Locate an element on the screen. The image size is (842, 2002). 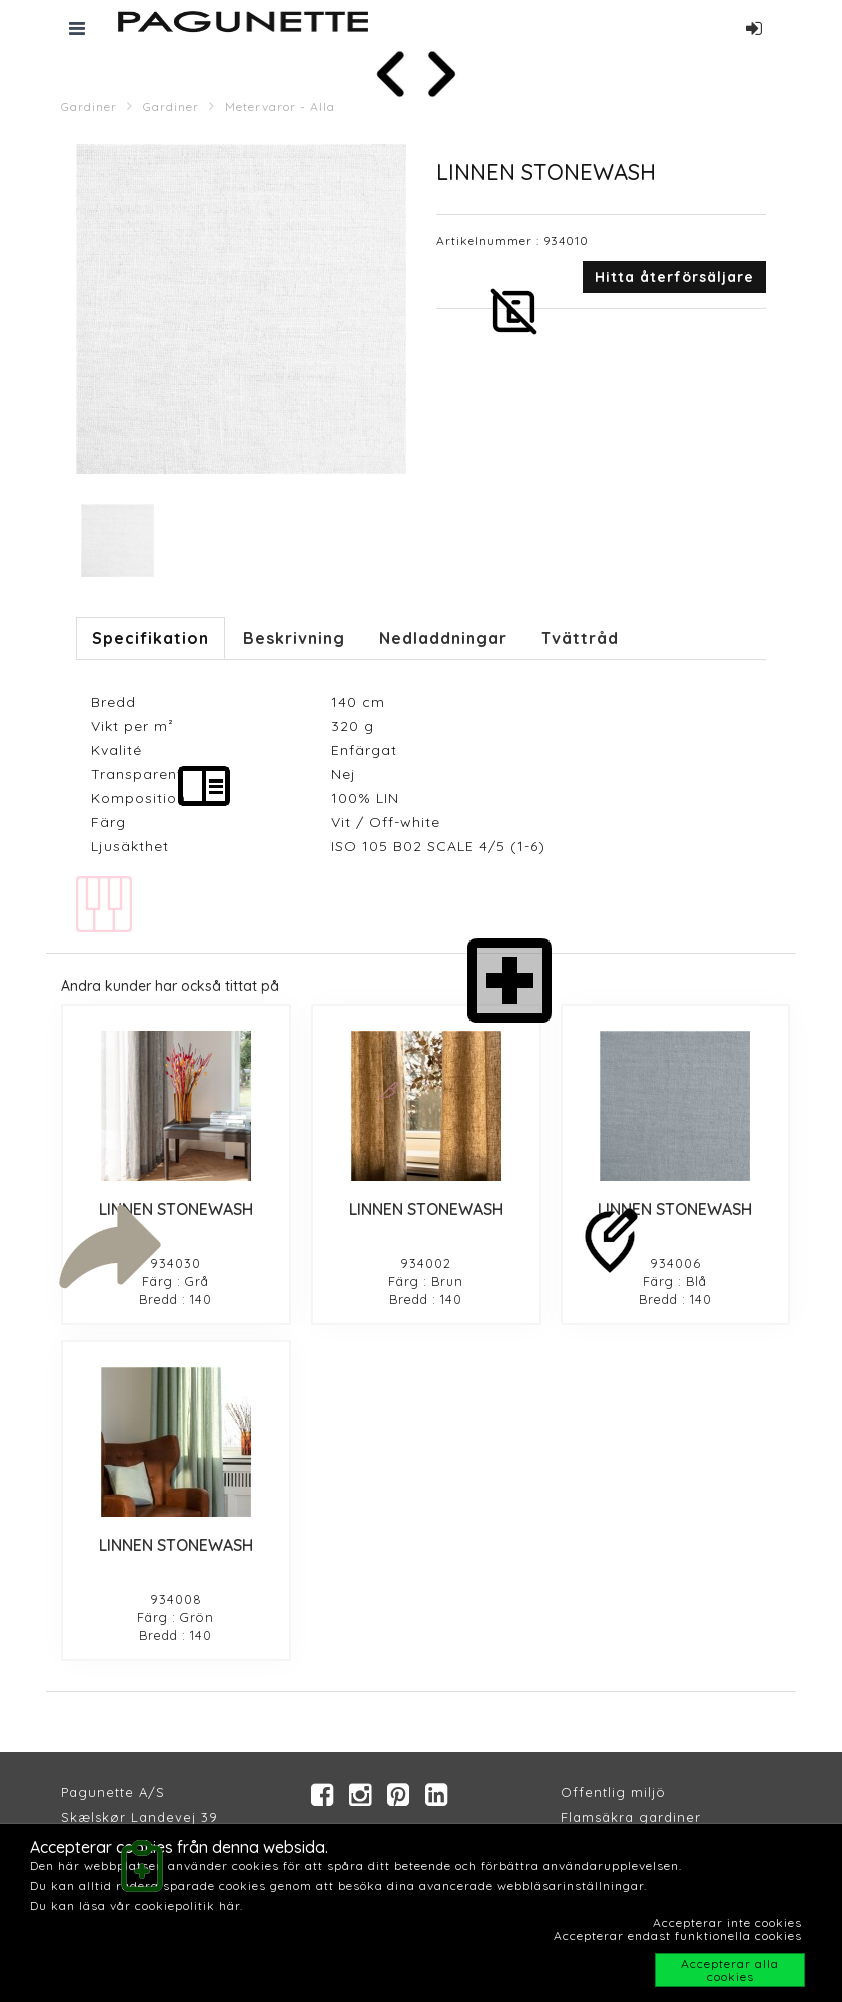
edit a saved location is located at coordinates (610, 1242).